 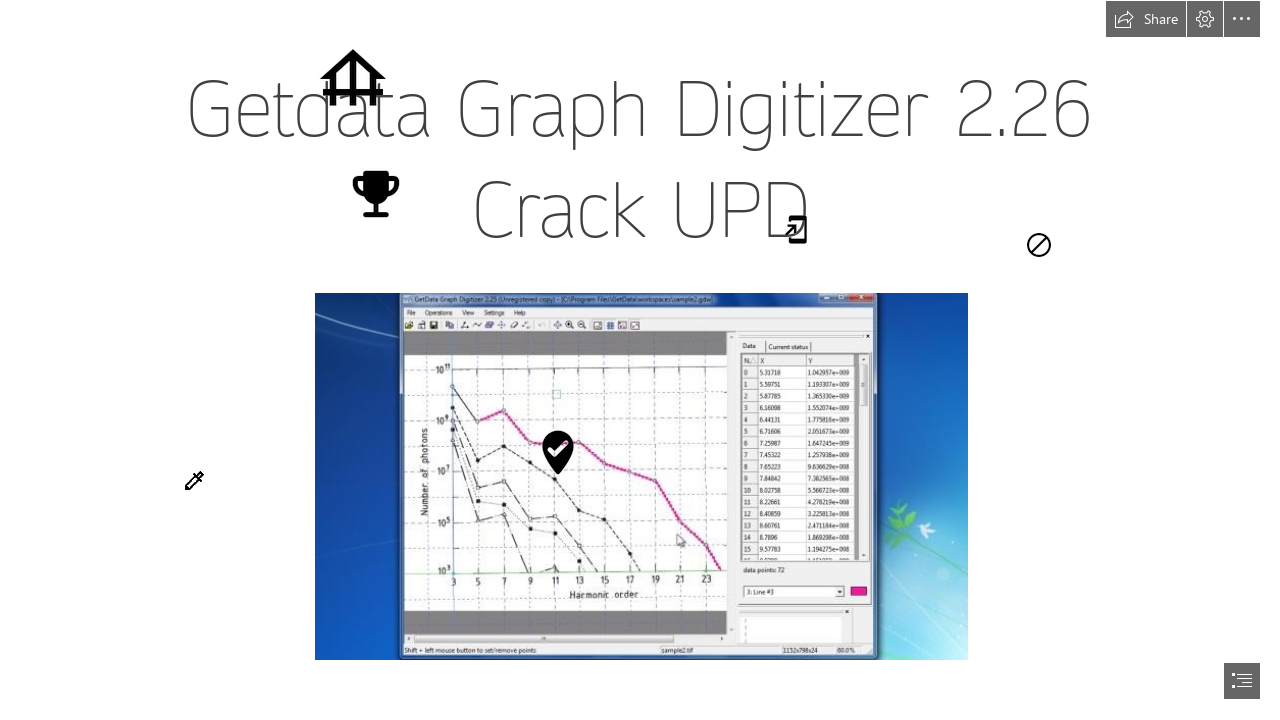 What do you see at coordinates (353, 79) in the screenshot?
I see `view property foundation details` at bounding box center [353, 79].